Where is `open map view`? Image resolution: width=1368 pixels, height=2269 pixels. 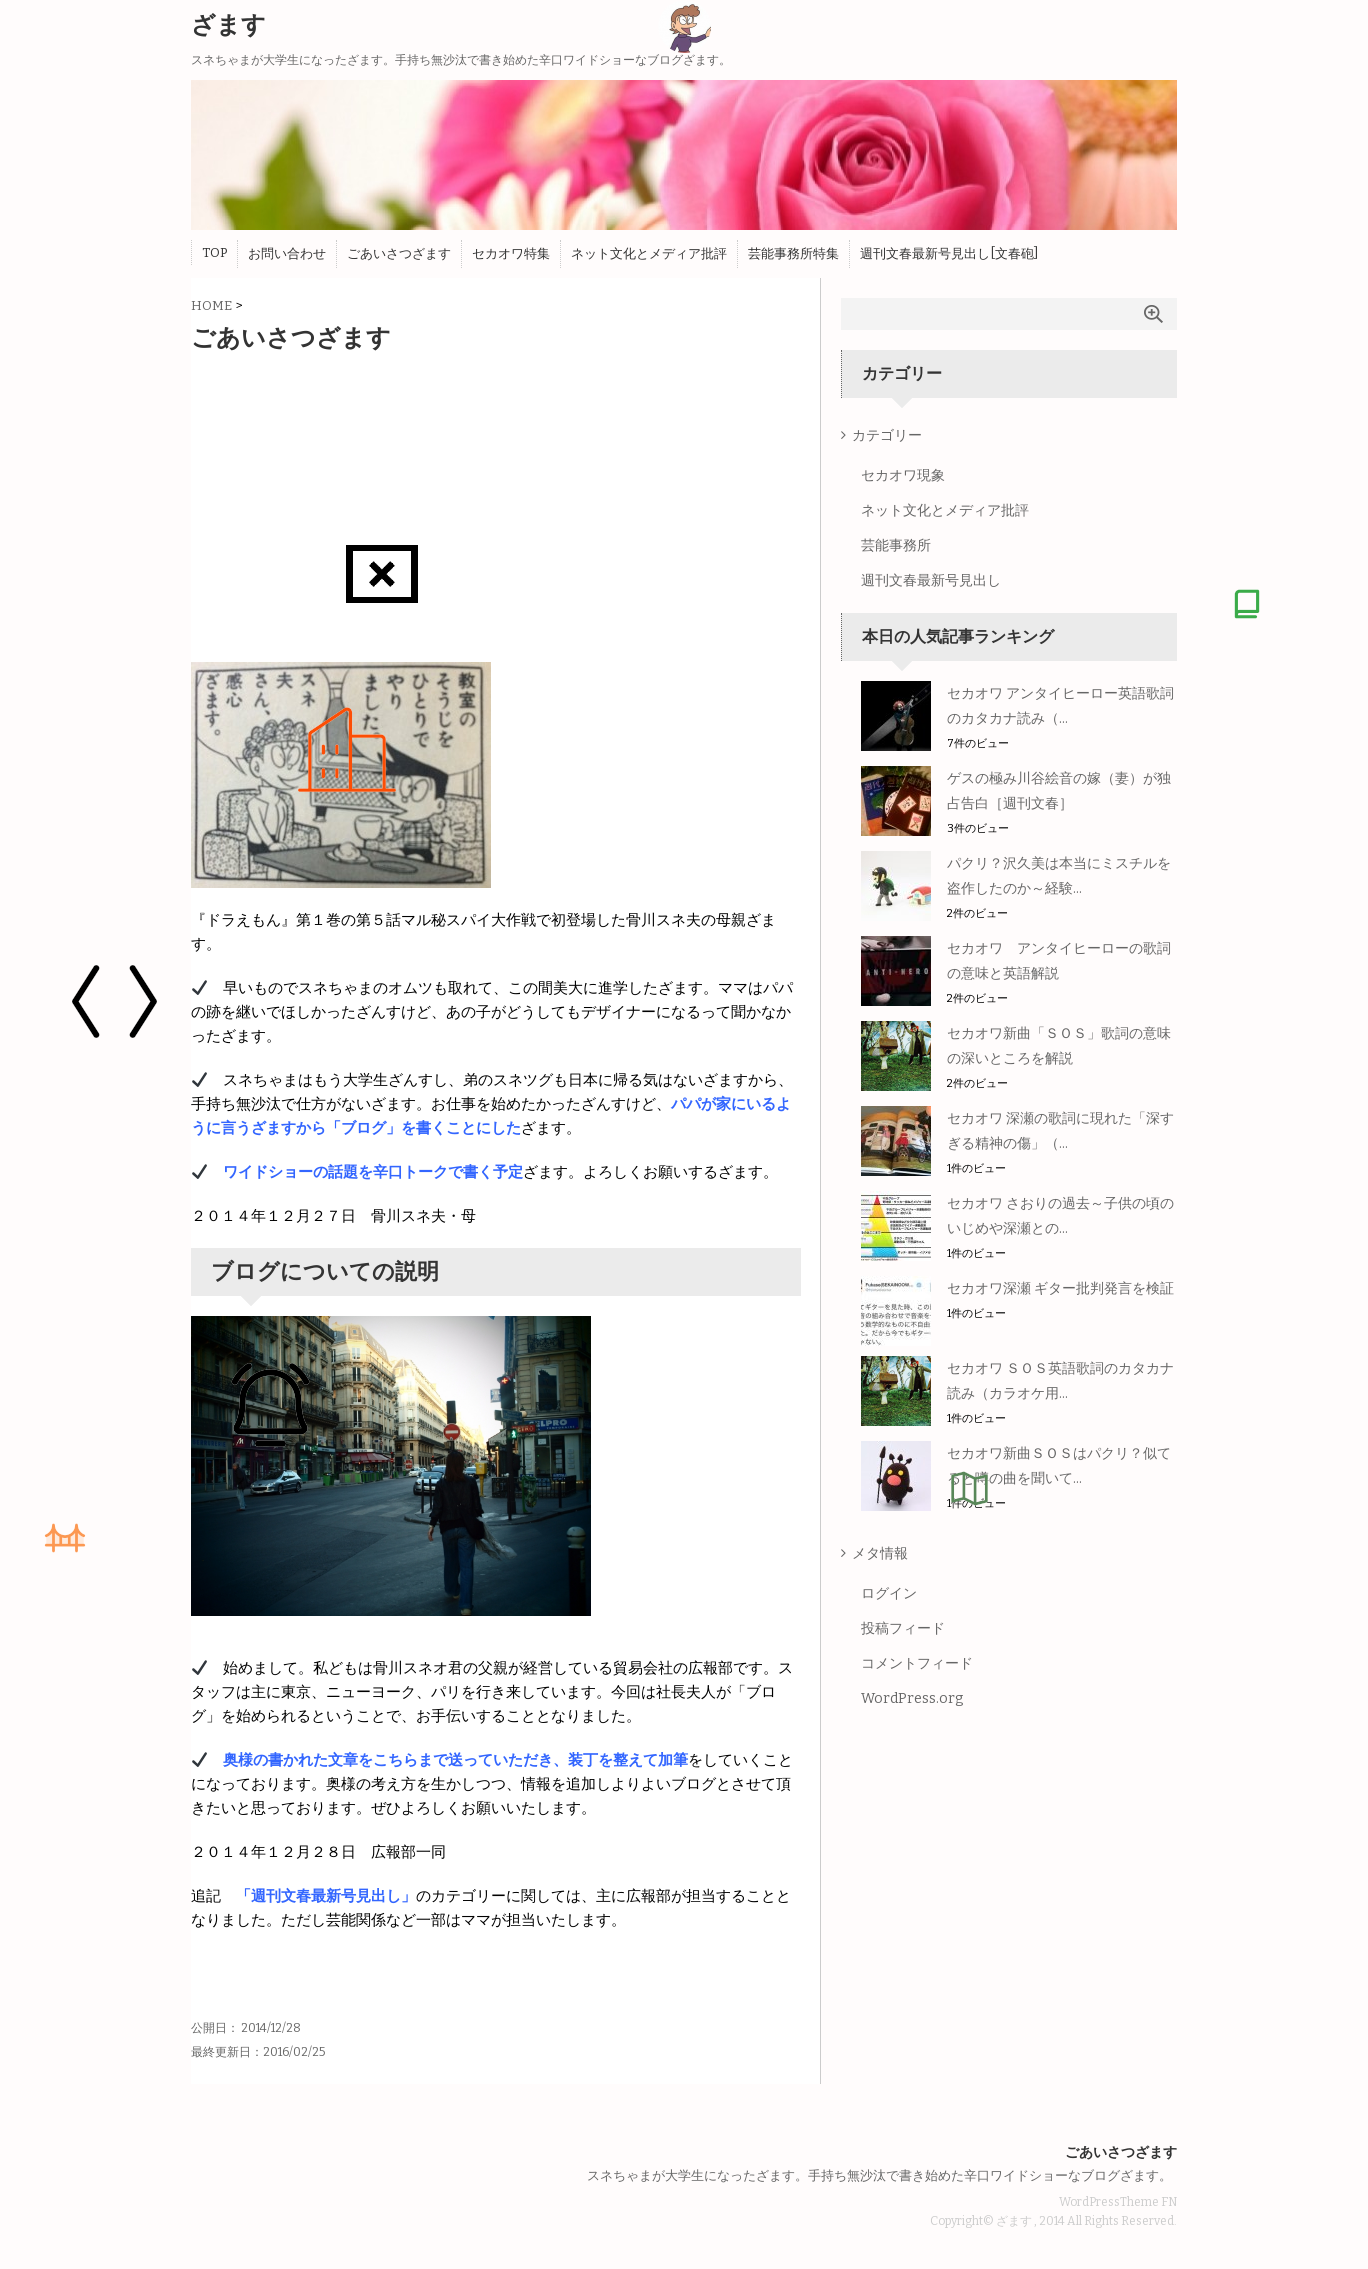 open map view is located at coordinates (969, 1488).